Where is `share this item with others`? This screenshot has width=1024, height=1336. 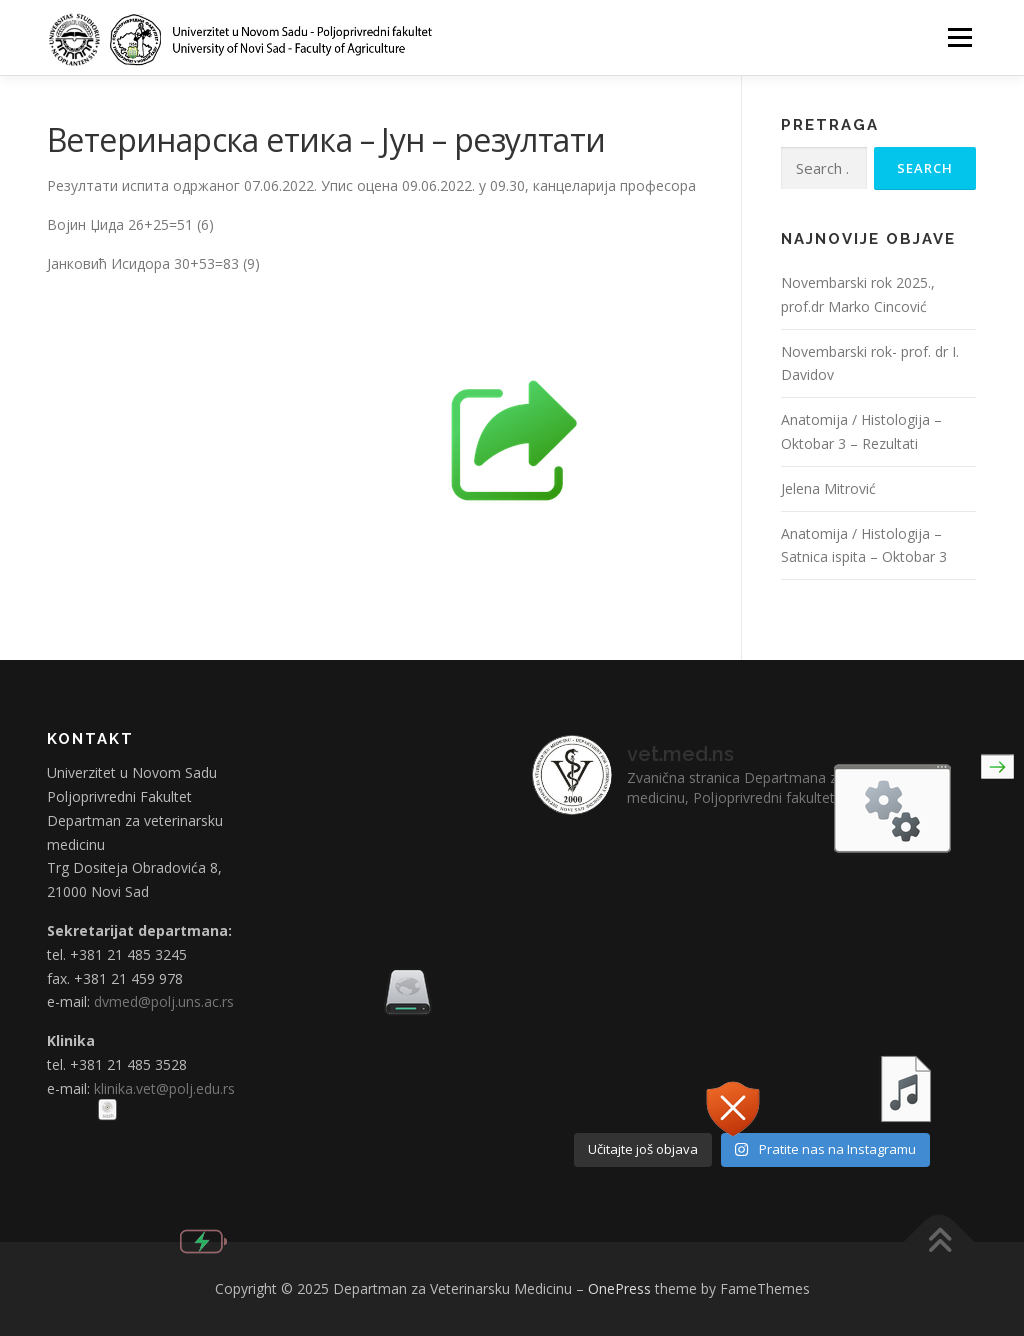 share this item with others is located at coordinates (511, 440).